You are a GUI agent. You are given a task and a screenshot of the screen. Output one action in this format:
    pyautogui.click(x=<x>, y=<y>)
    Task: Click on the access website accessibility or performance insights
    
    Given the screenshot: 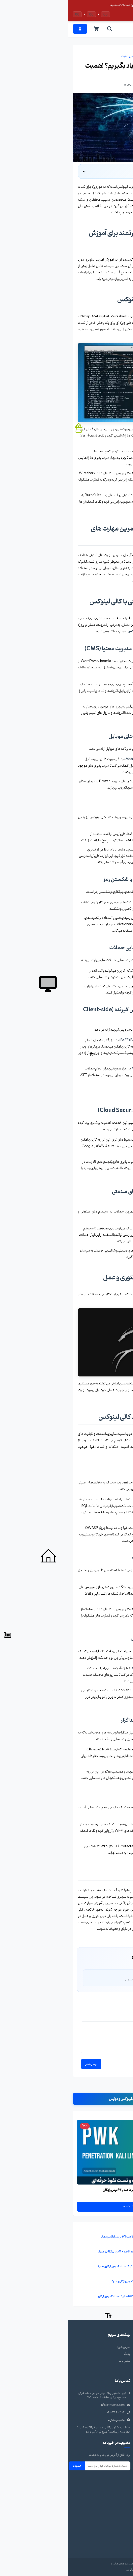 What is the action you would take?
    pyautogui.click(x=79, y=428)
    